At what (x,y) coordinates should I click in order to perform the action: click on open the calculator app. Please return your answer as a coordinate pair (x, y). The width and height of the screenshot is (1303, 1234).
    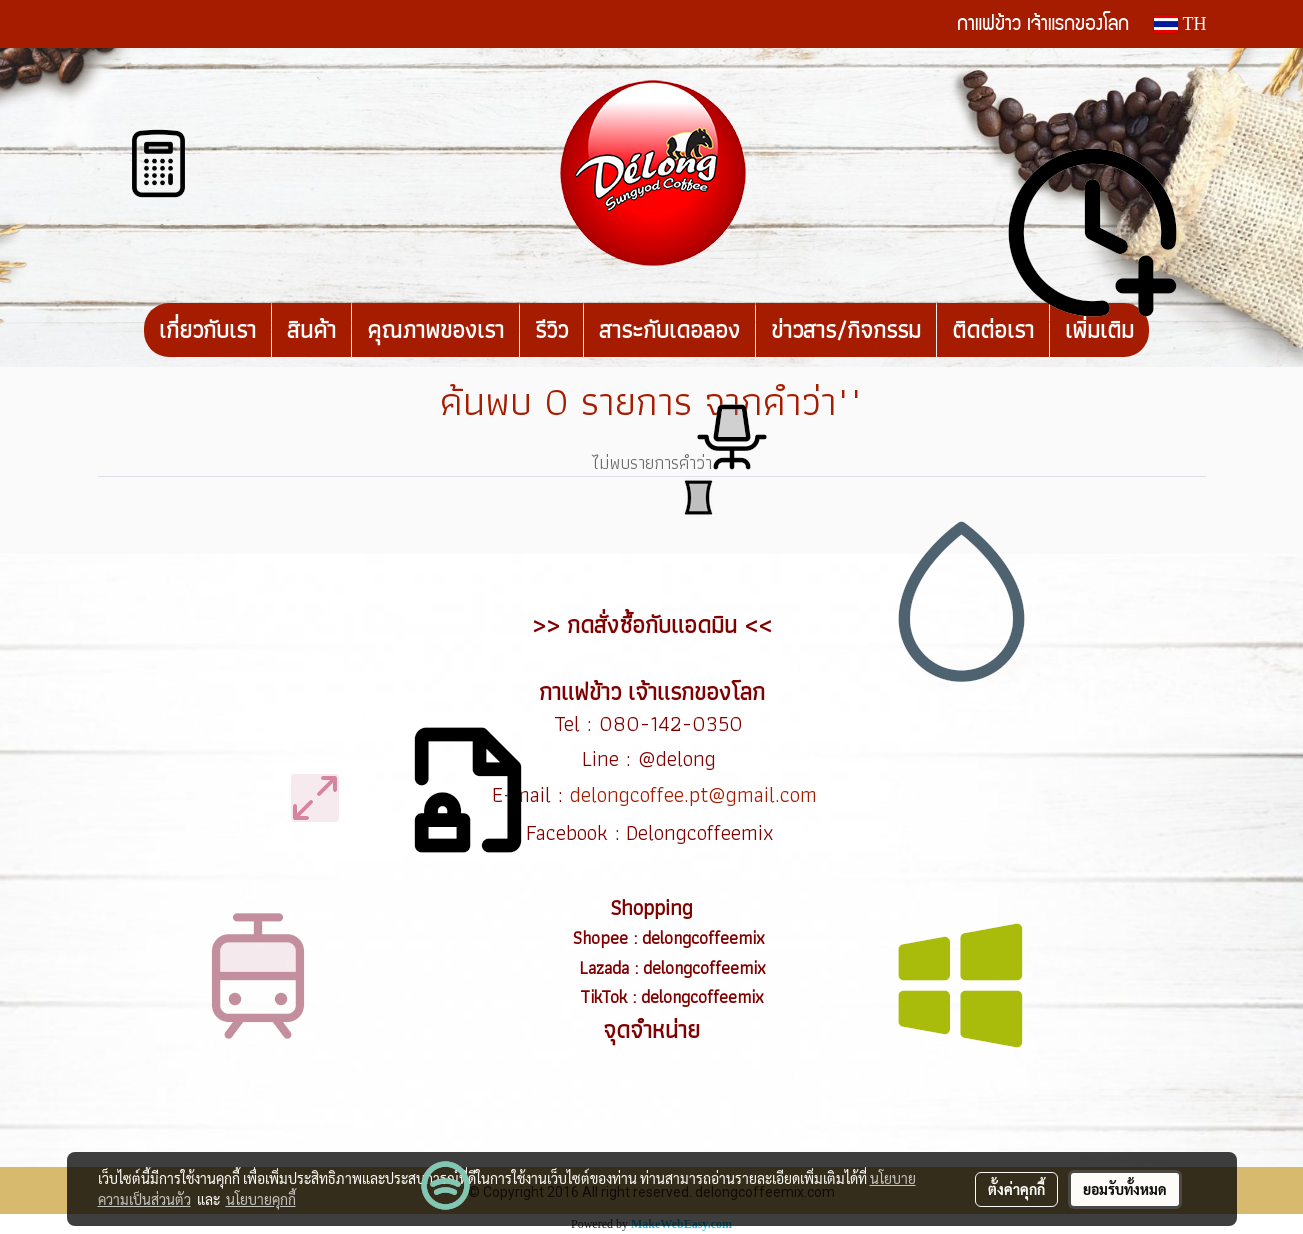
    Looking at the image, I should click on (158, 163).